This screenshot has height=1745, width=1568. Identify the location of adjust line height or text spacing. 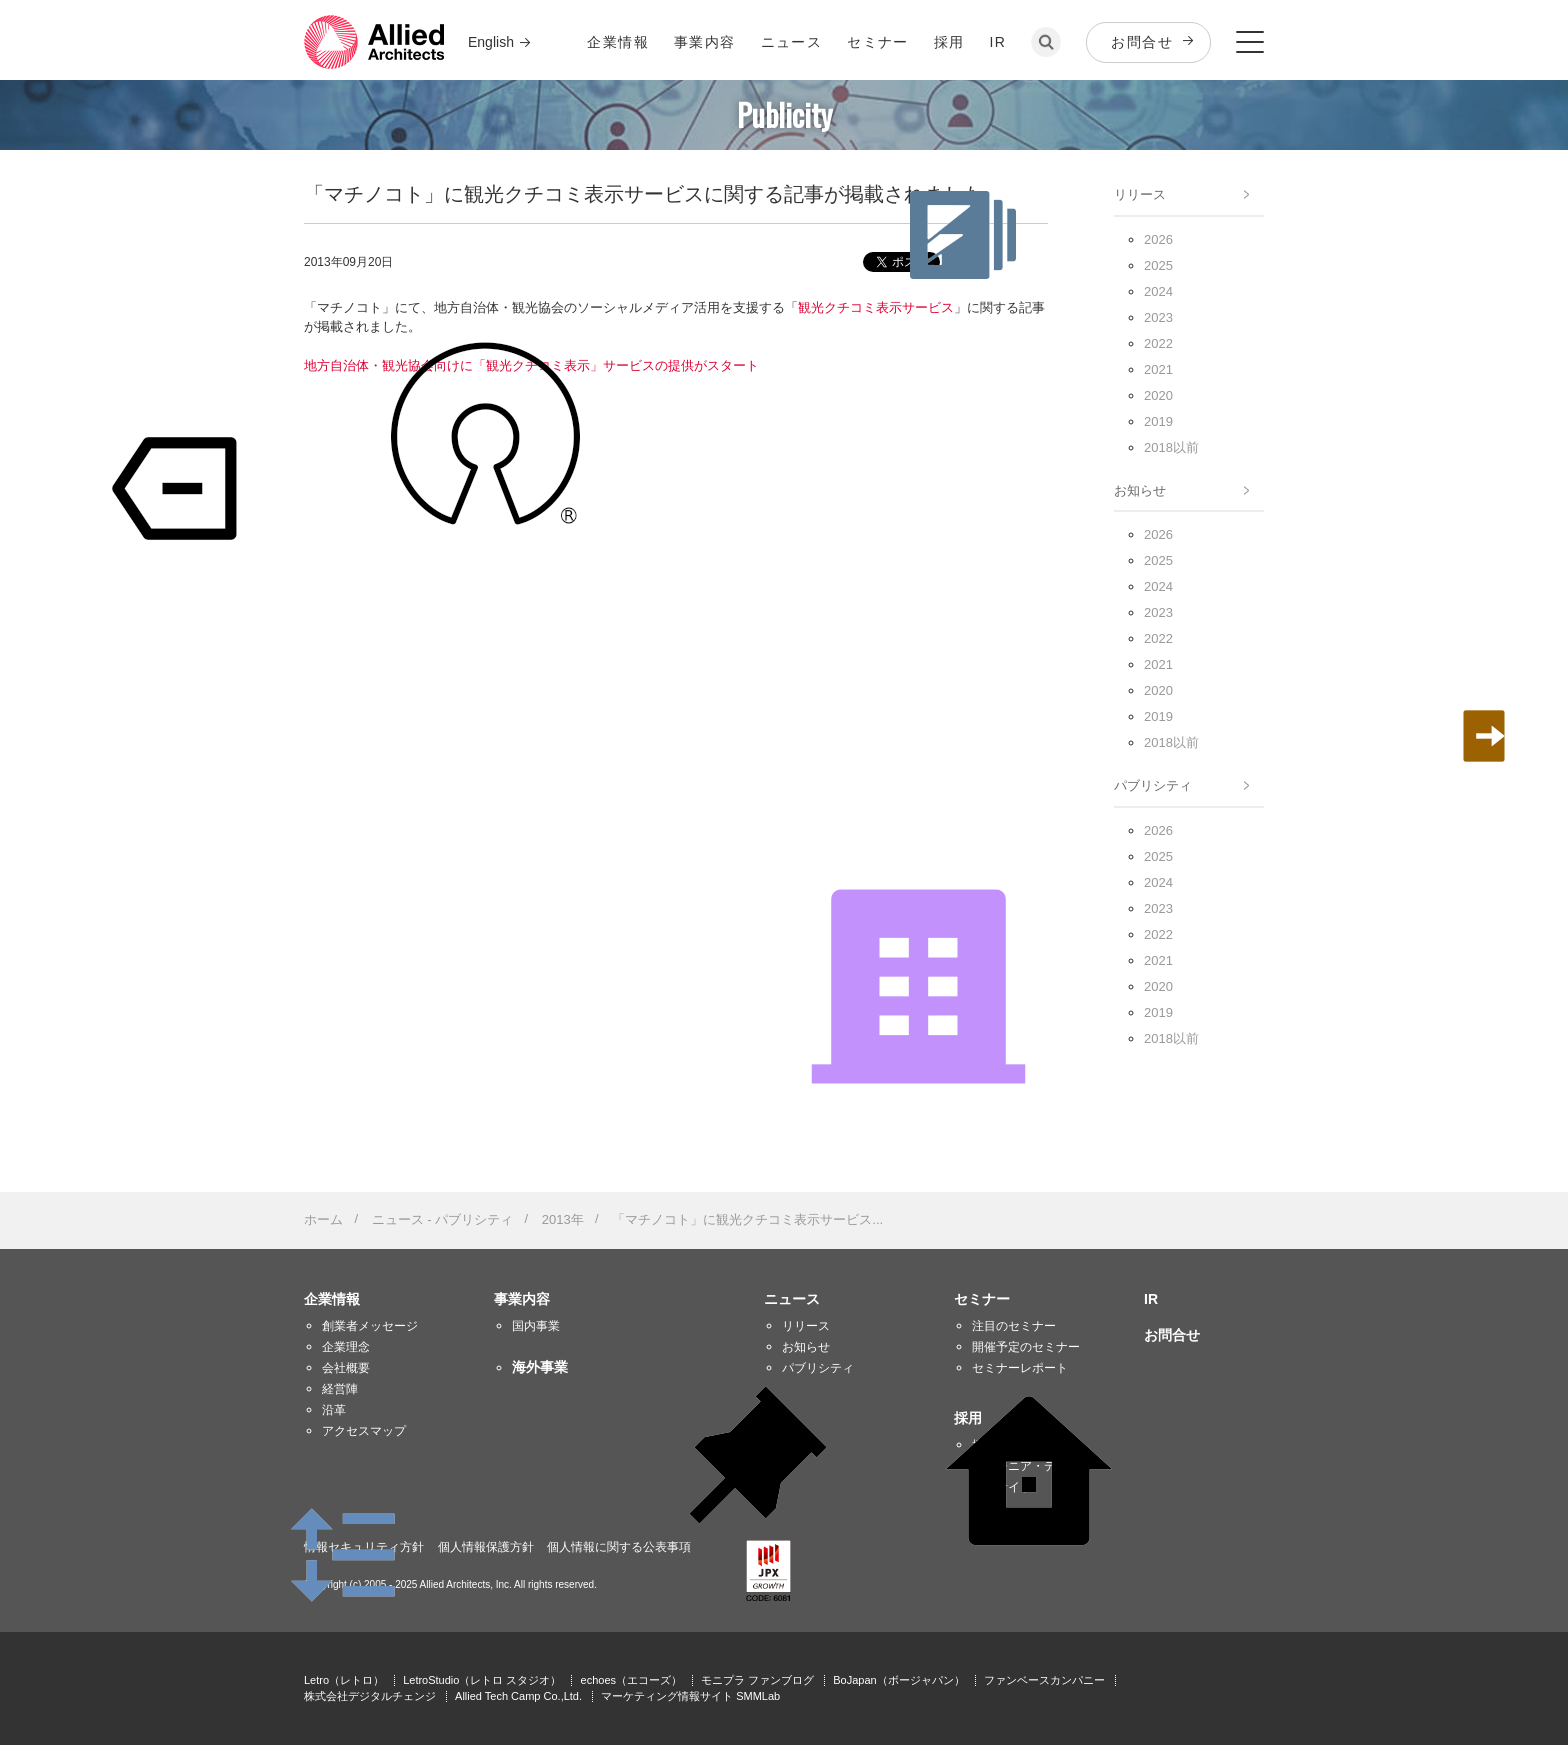
(348, 1555).